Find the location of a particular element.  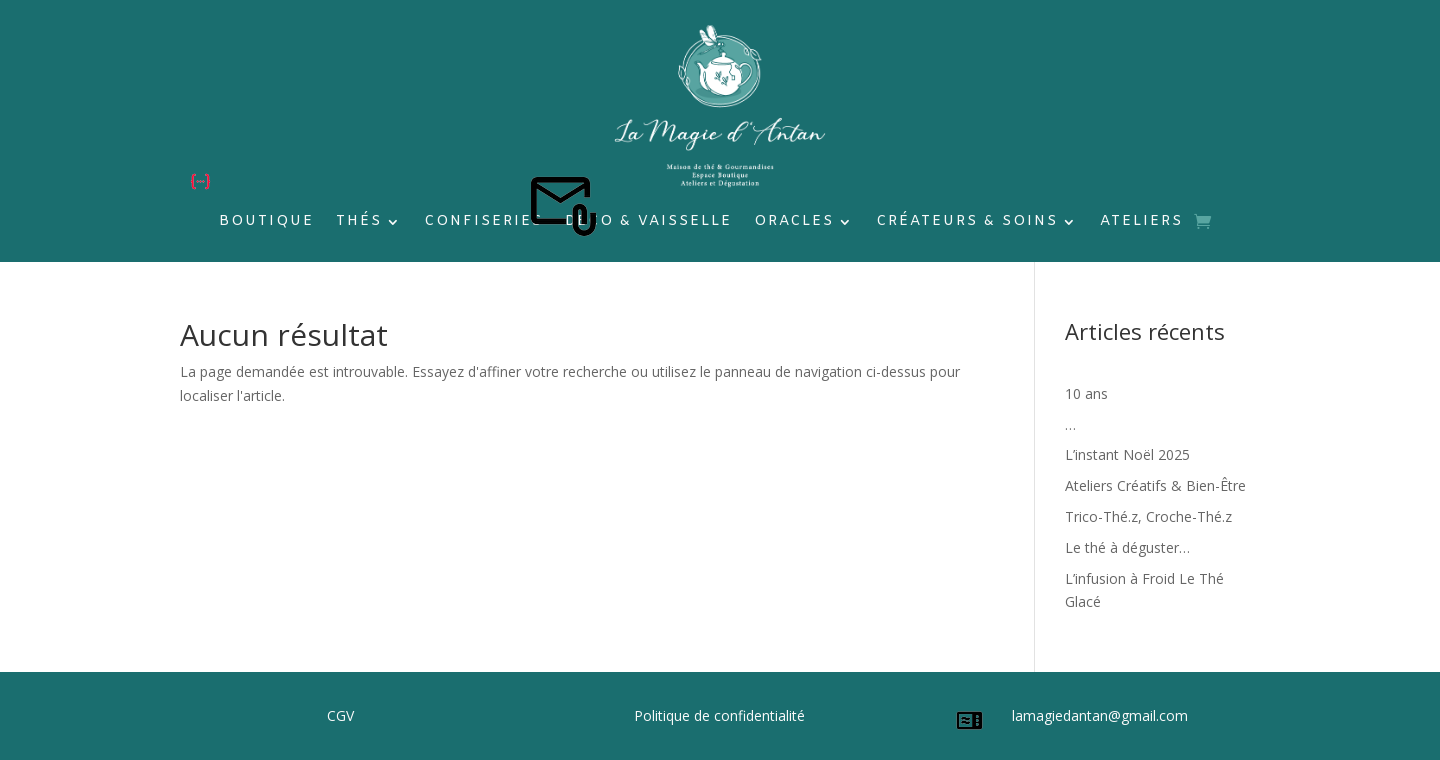

view code snippets or embedded content is located at coordinates (200, 181).